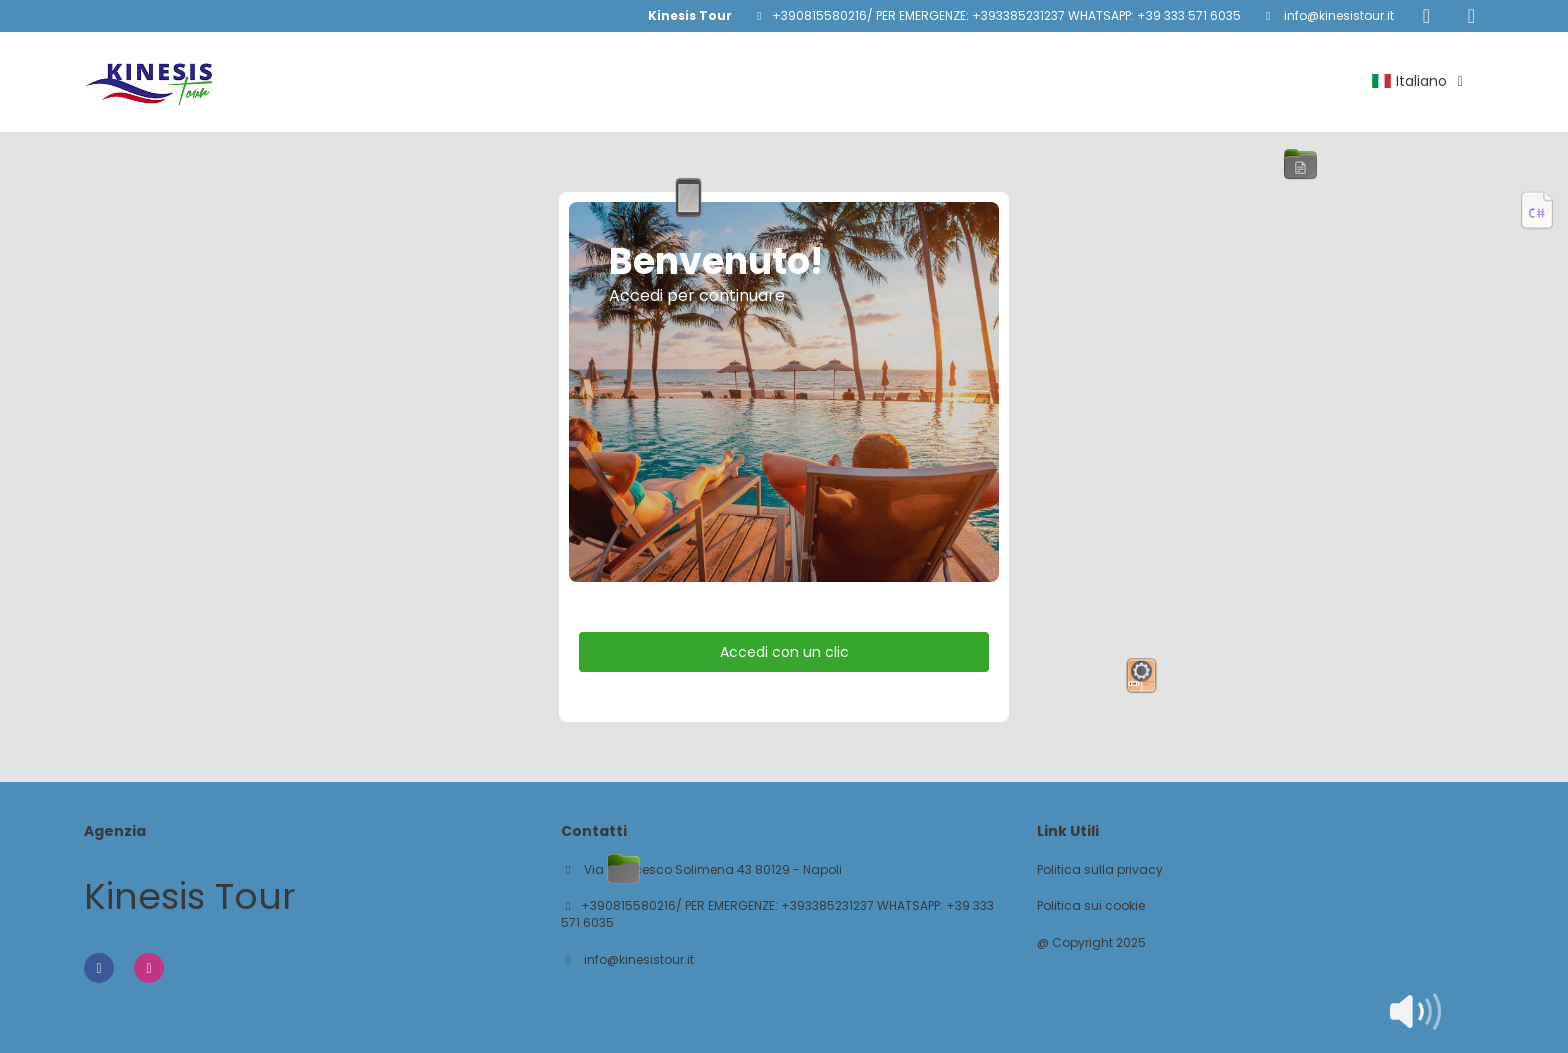  Describe the element at coordinates (623, 868) in the screenshot. I see `open folder containing files` at that location.